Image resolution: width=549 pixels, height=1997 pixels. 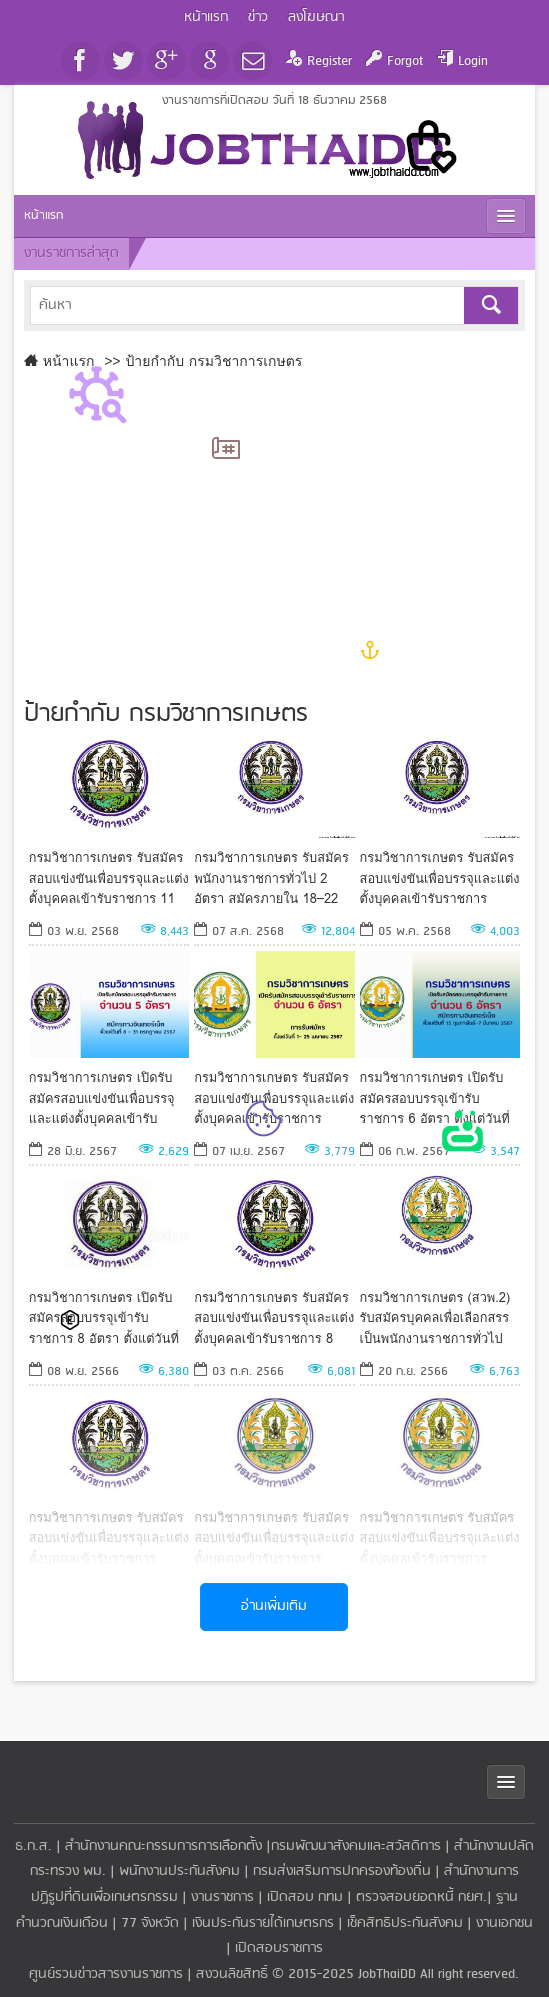 I want to click on manage cookie preferences and privacy settings, so click(x=263, y=1118).